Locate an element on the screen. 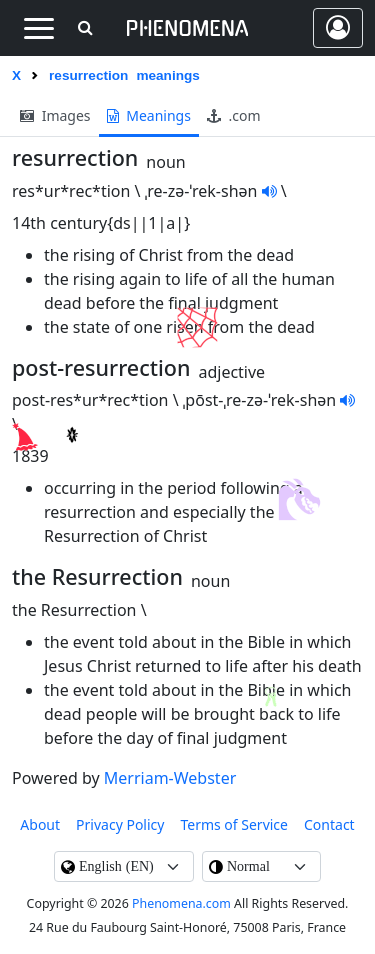 This screenshot has width=375, height=954. collect or view crystals/gems in inventory is located at coordinates (72, 435).